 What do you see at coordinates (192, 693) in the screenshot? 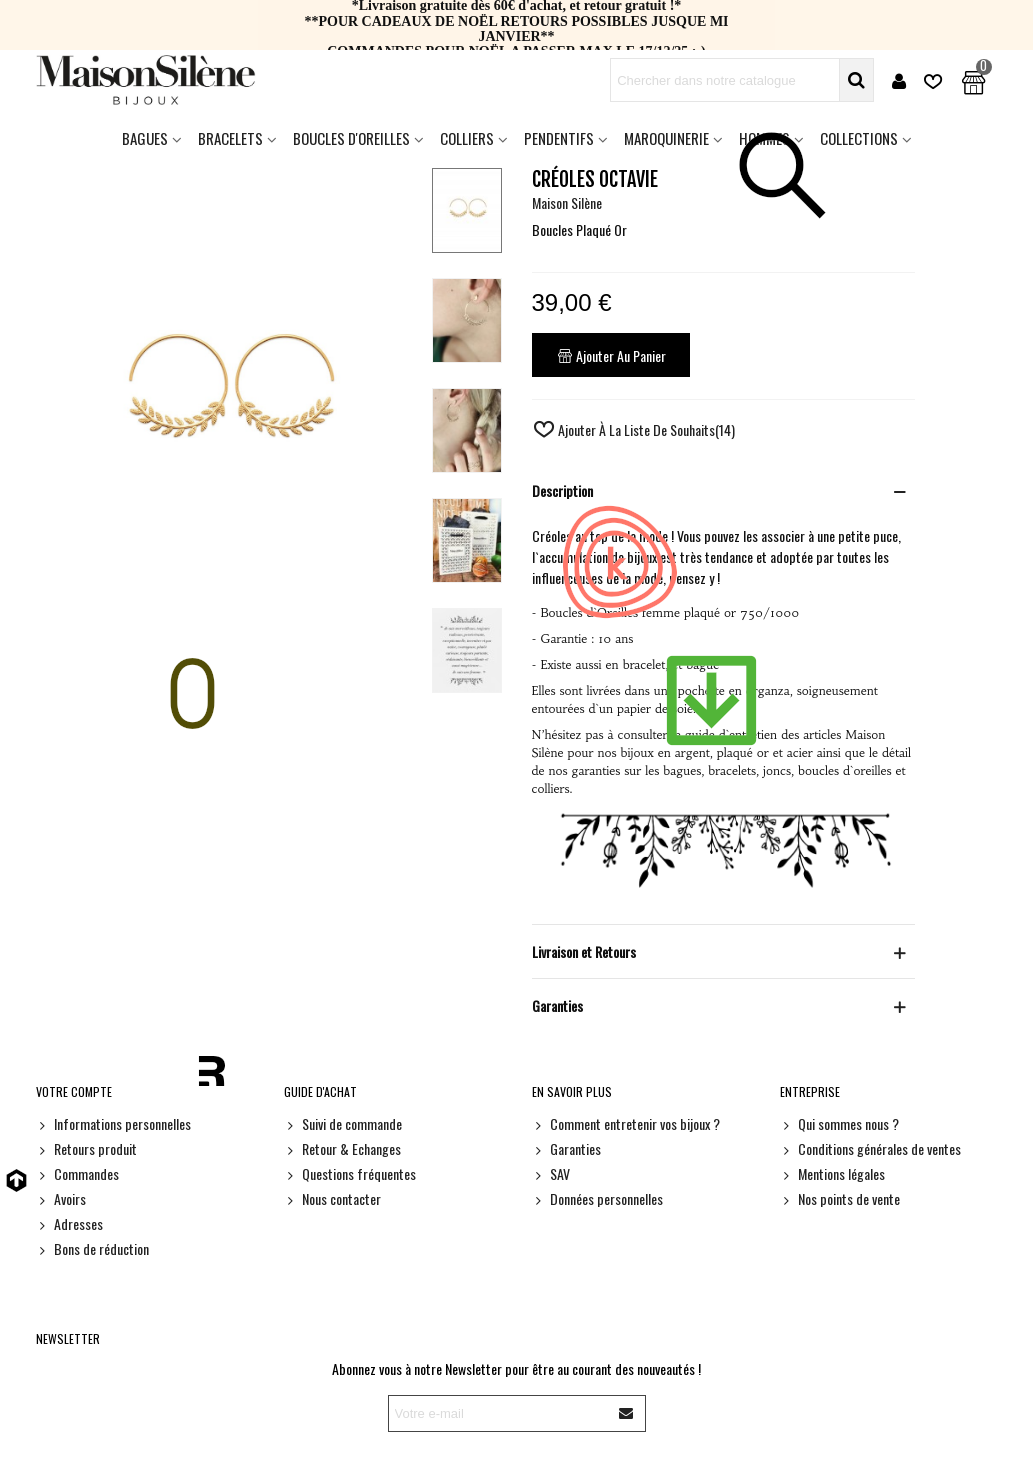
I see `indicates zero items or empty count` at bounding box center [192, 693].